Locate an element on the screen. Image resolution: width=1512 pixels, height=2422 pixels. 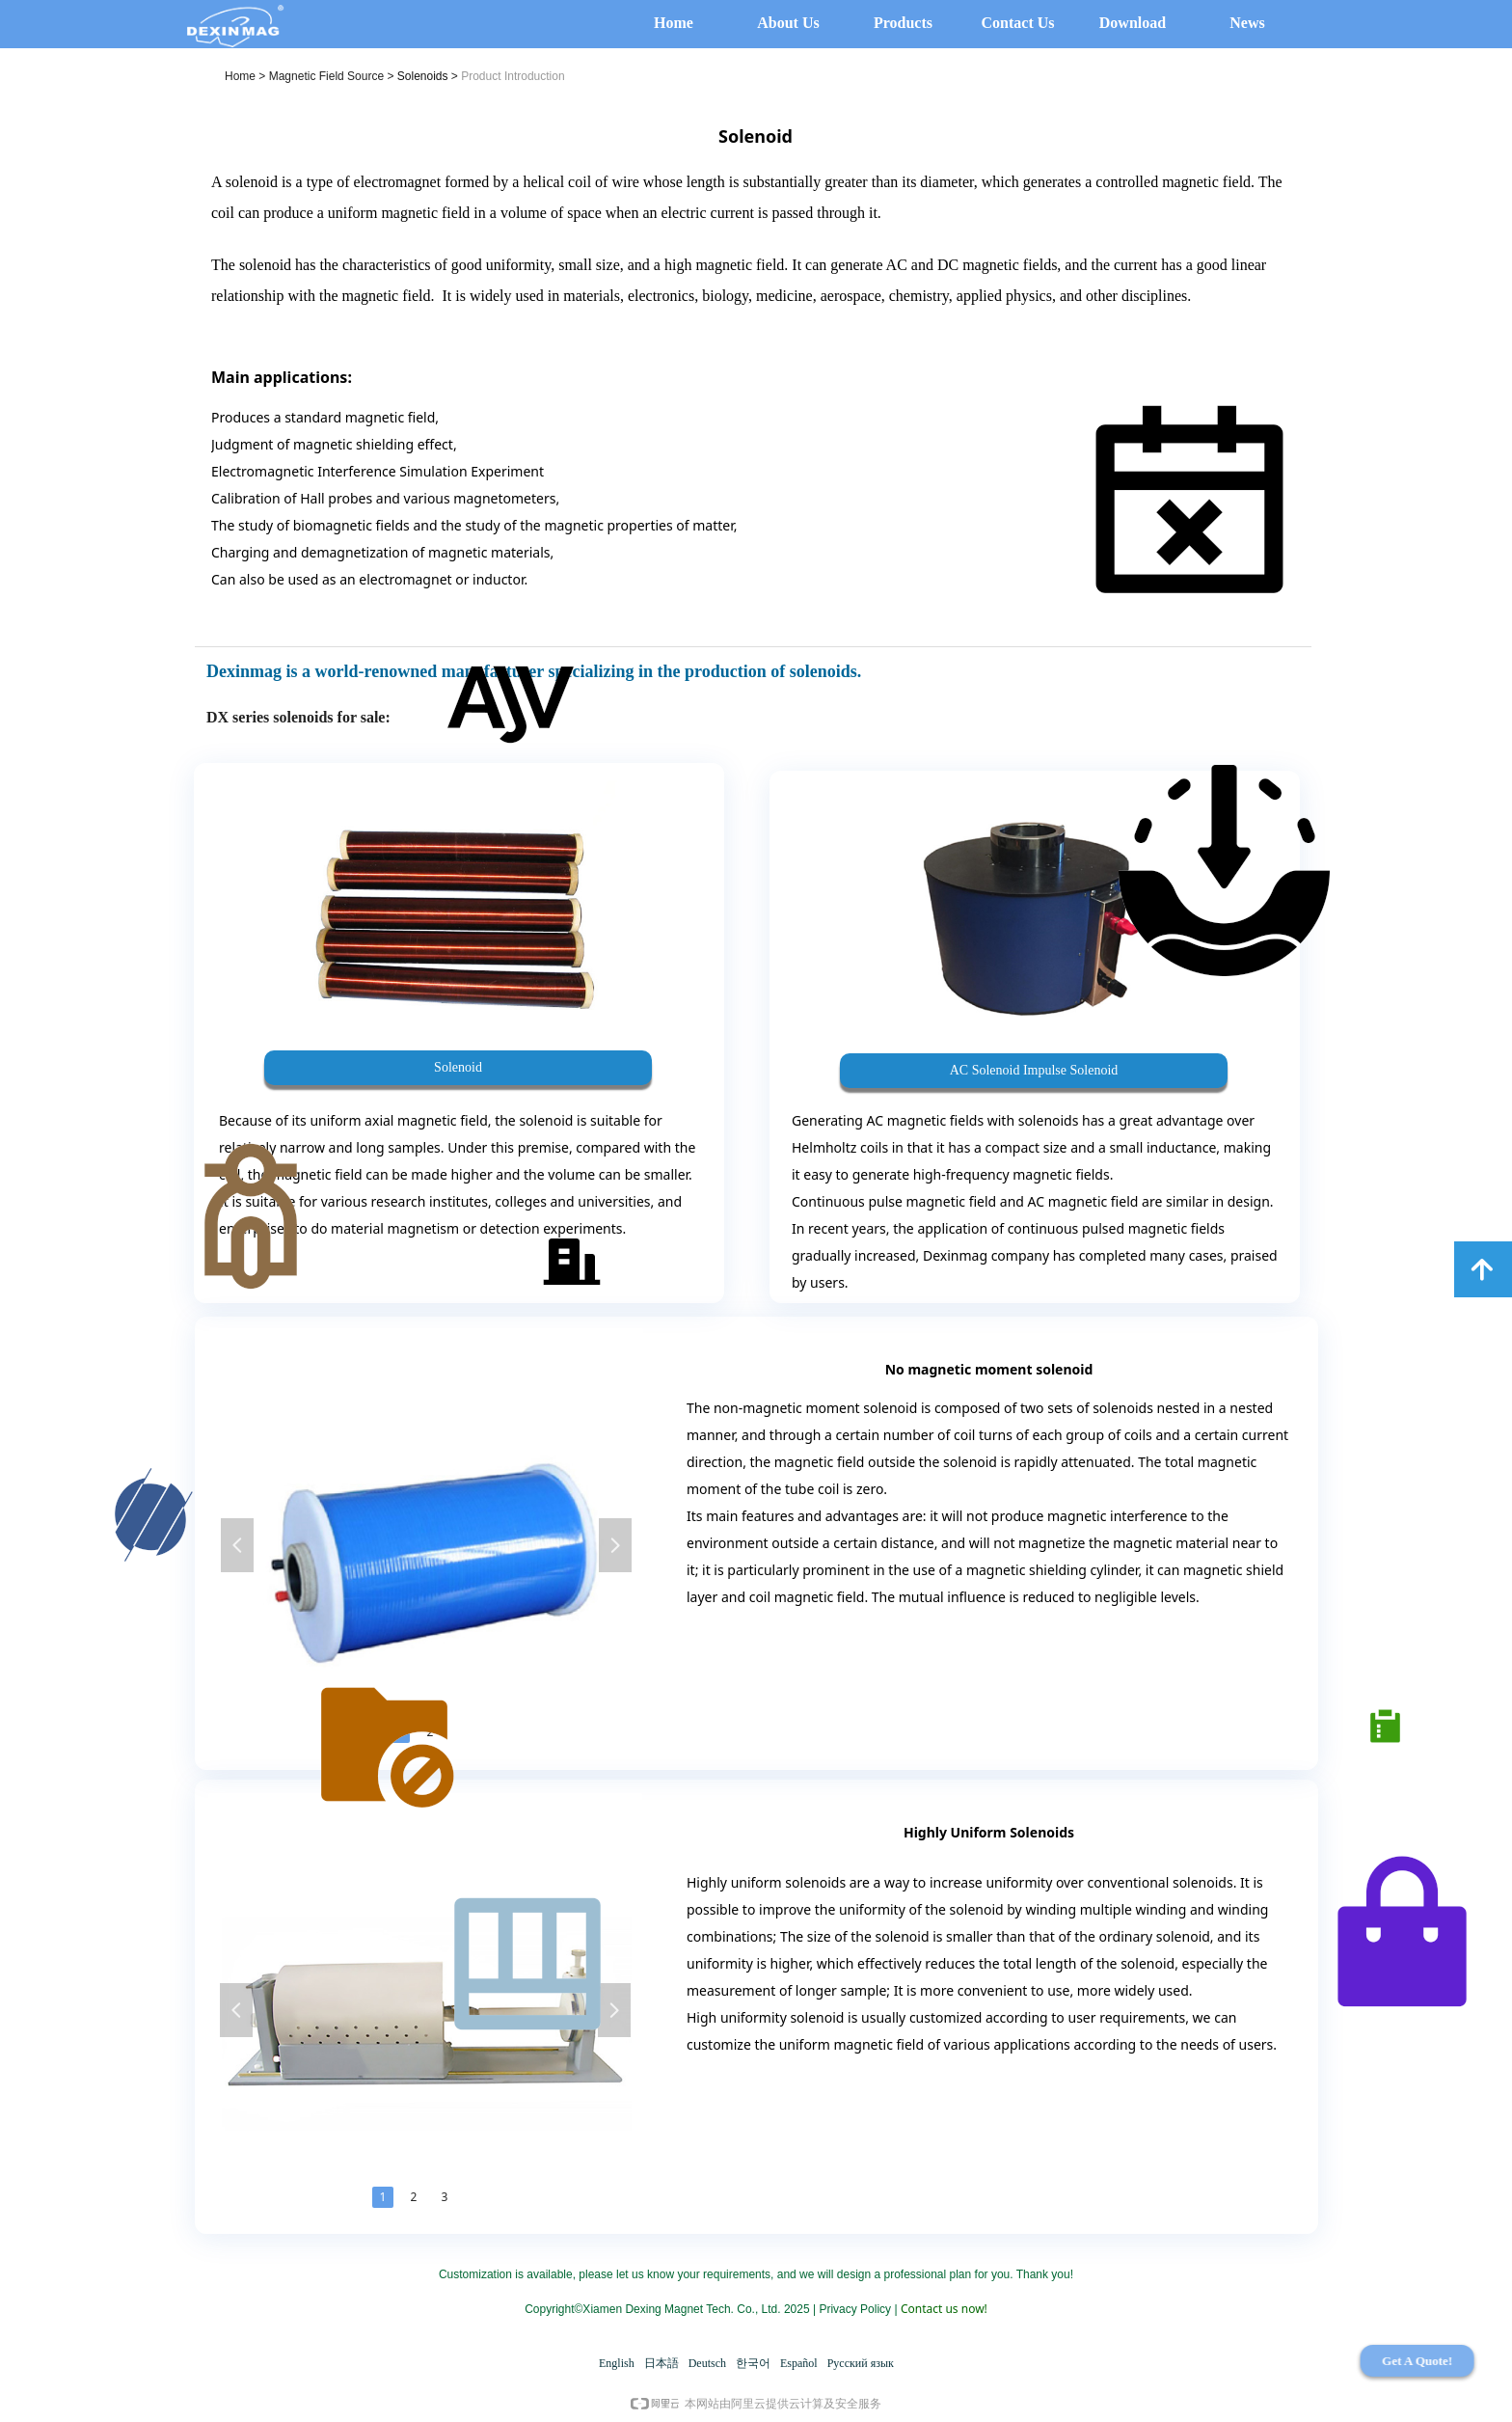
select e-bike as transportation mode is located at coordinates (251, 1216).